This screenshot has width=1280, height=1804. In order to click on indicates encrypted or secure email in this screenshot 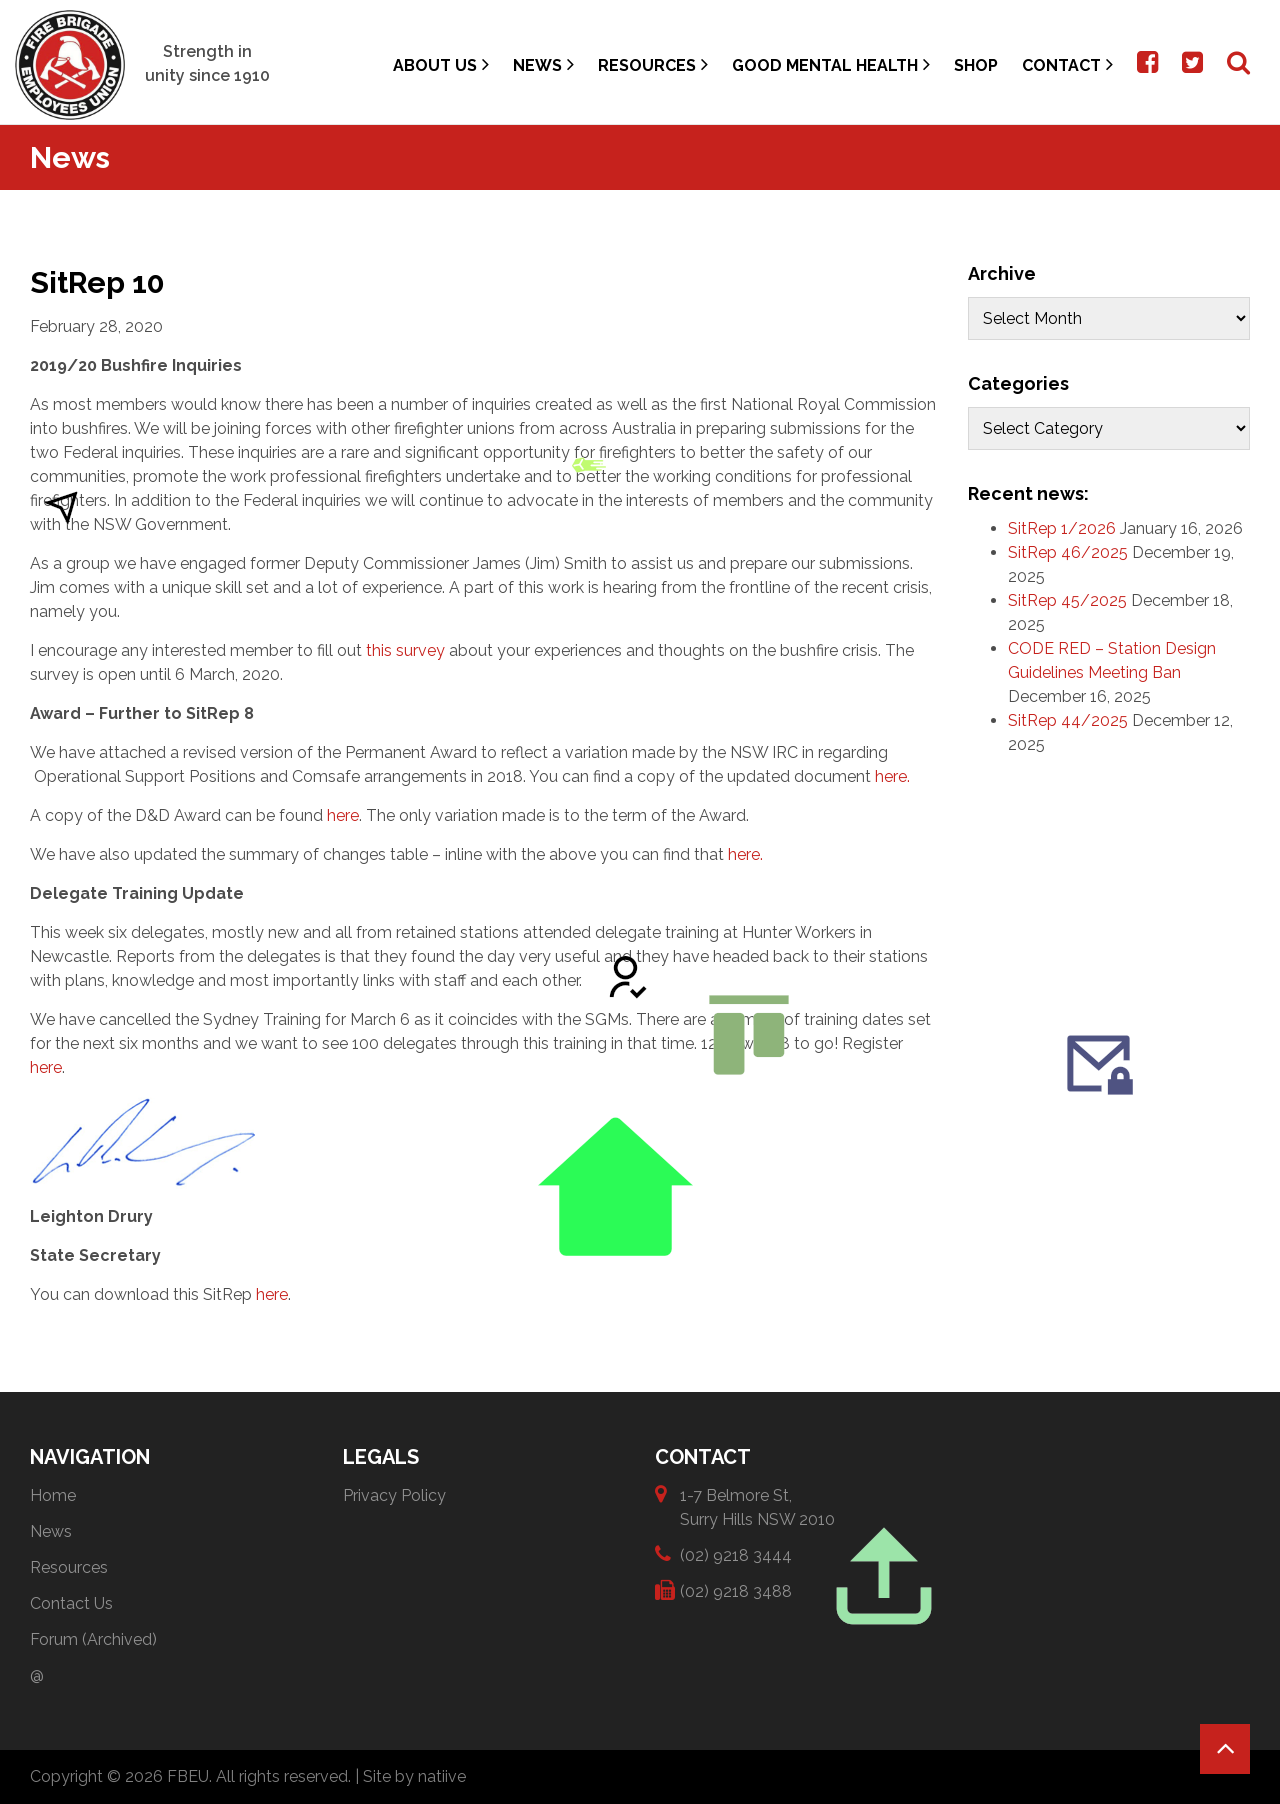, I will do `click(1098, 1063)`.